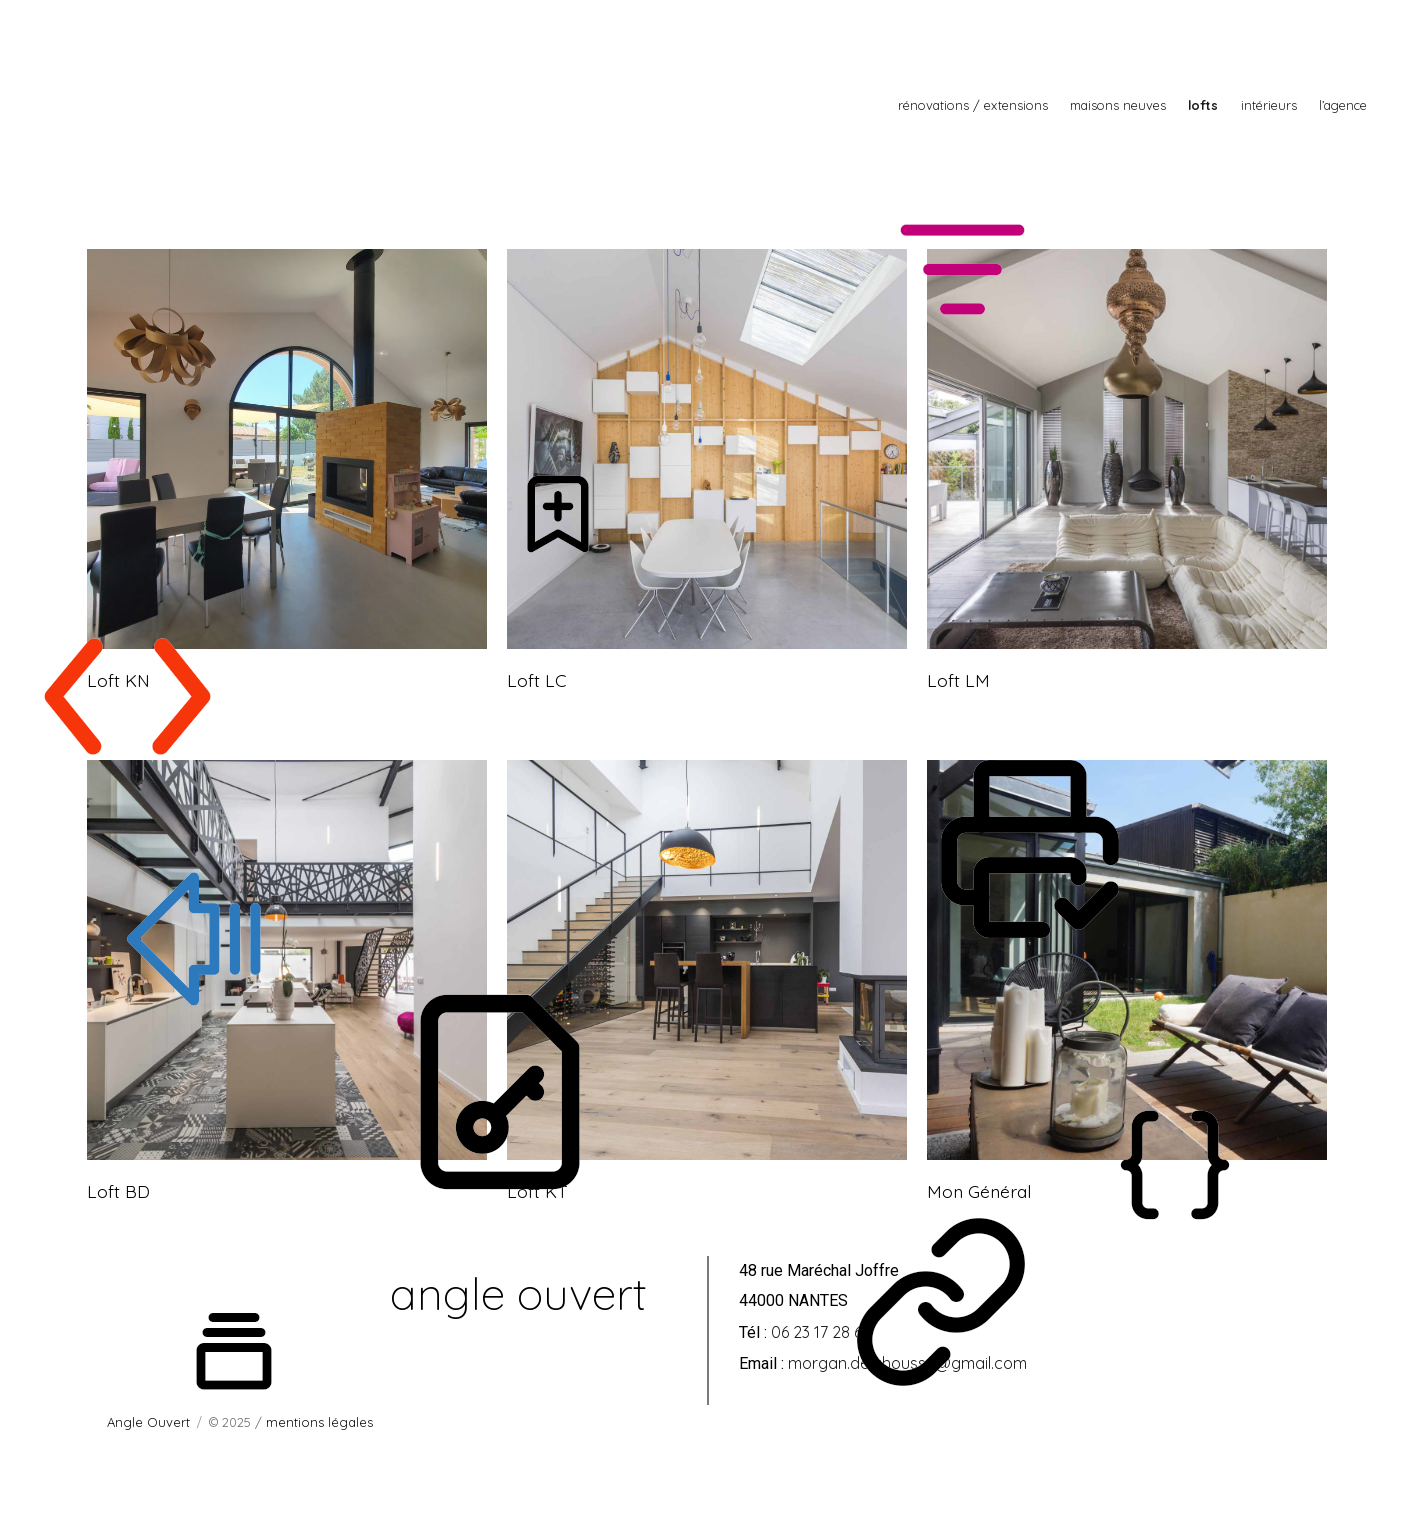 This screenshot has height=1517, width=1414. What do you see at coordinates (962, 269) in the screenshot?
I see `filter or sort list items` at bounding box center [962, 269].